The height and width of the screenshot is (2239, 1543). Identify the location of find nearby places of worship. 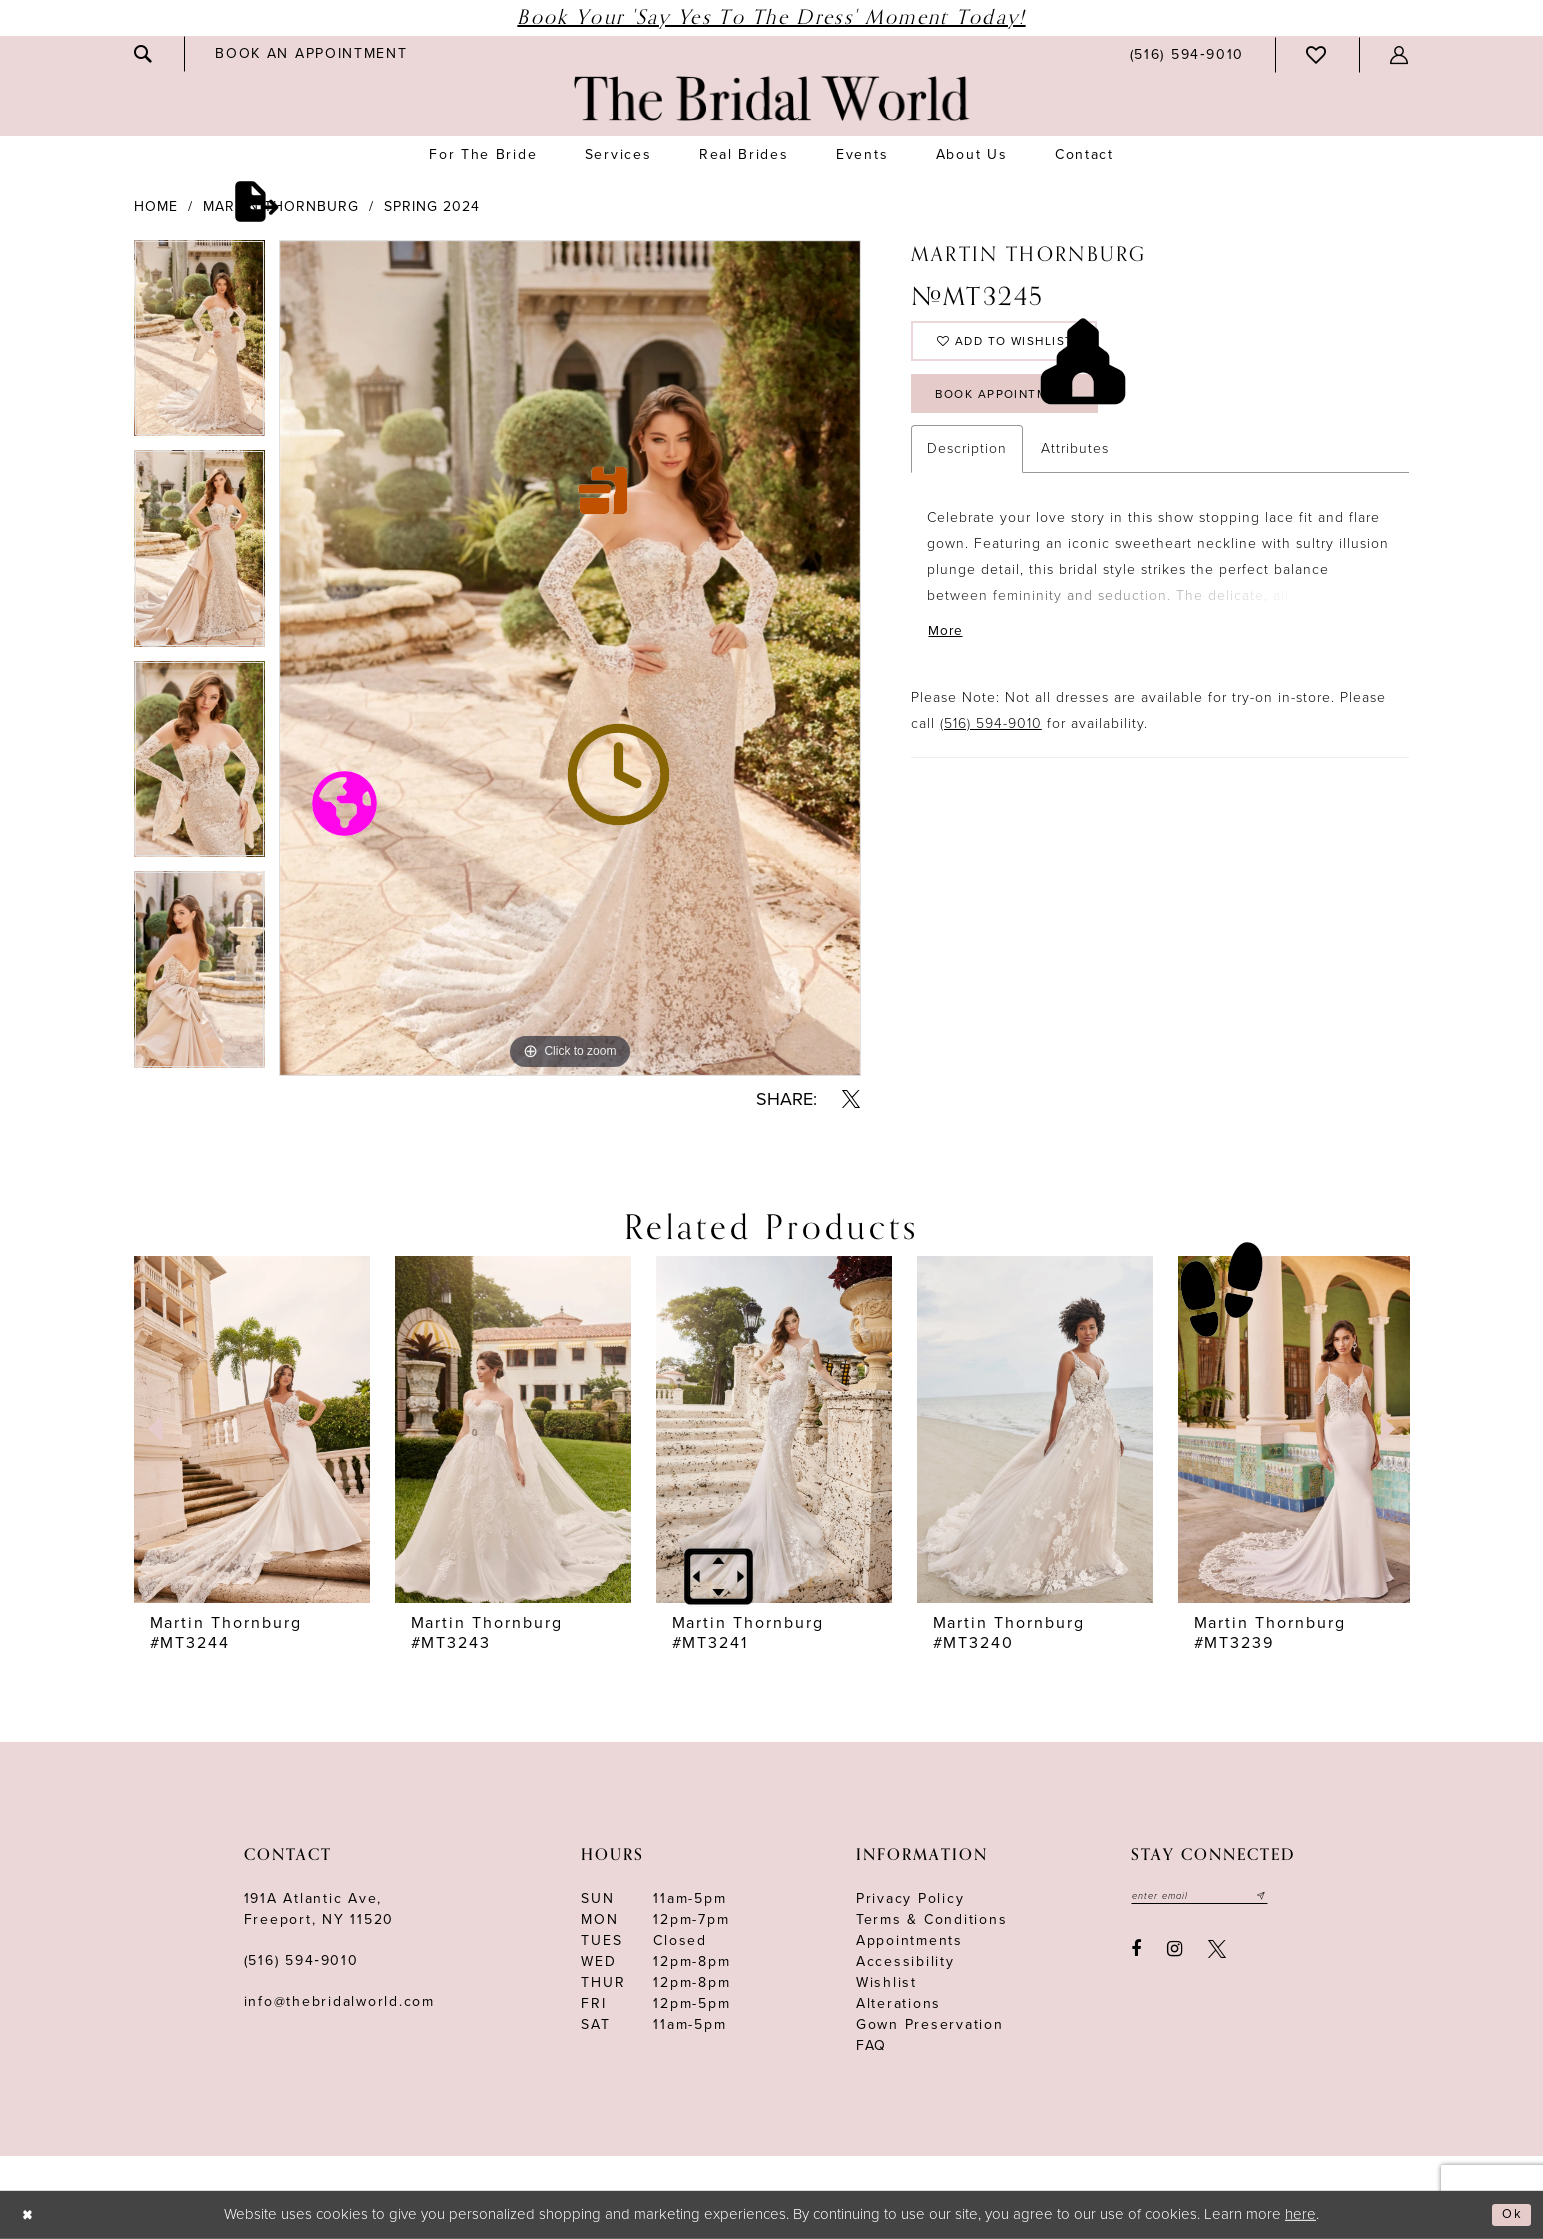
(1083, 362).